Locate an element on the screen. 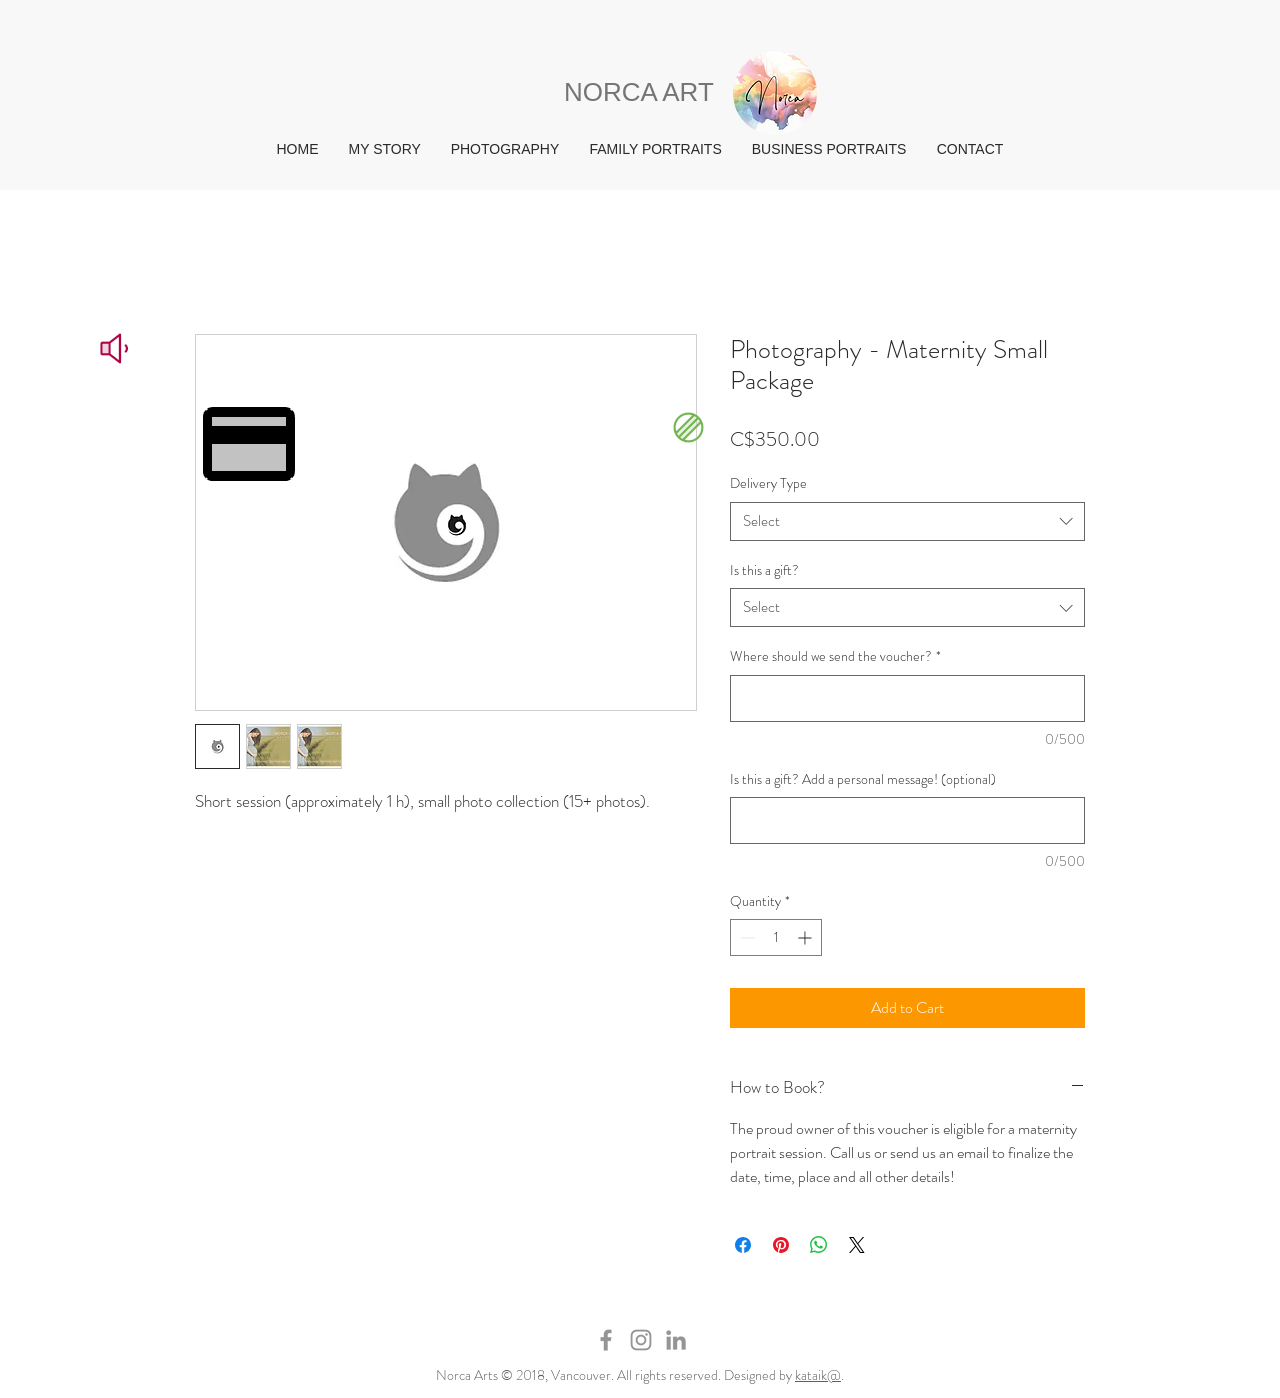 The image size is (1280, 1398). manage payment methods is located at coordinates (249, 444).